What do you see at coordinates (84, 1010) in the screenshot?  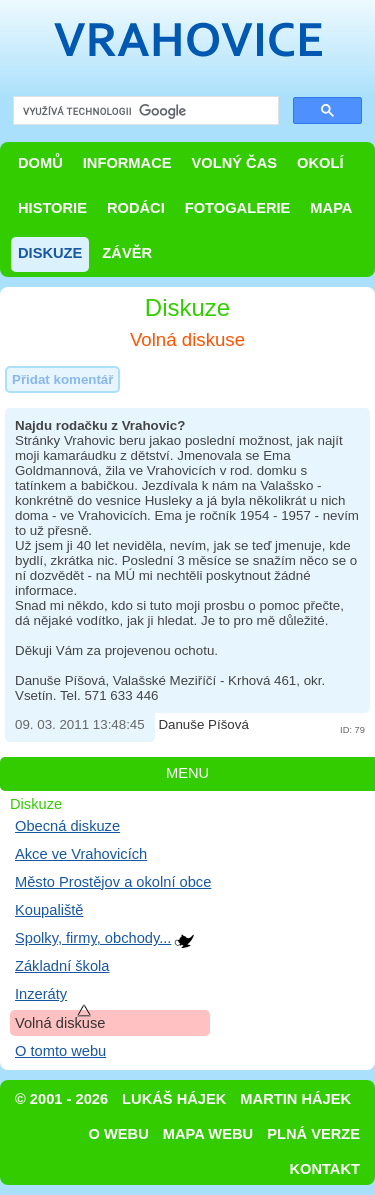 I see `set target or objective marker` at bounding box center [84, 1010].